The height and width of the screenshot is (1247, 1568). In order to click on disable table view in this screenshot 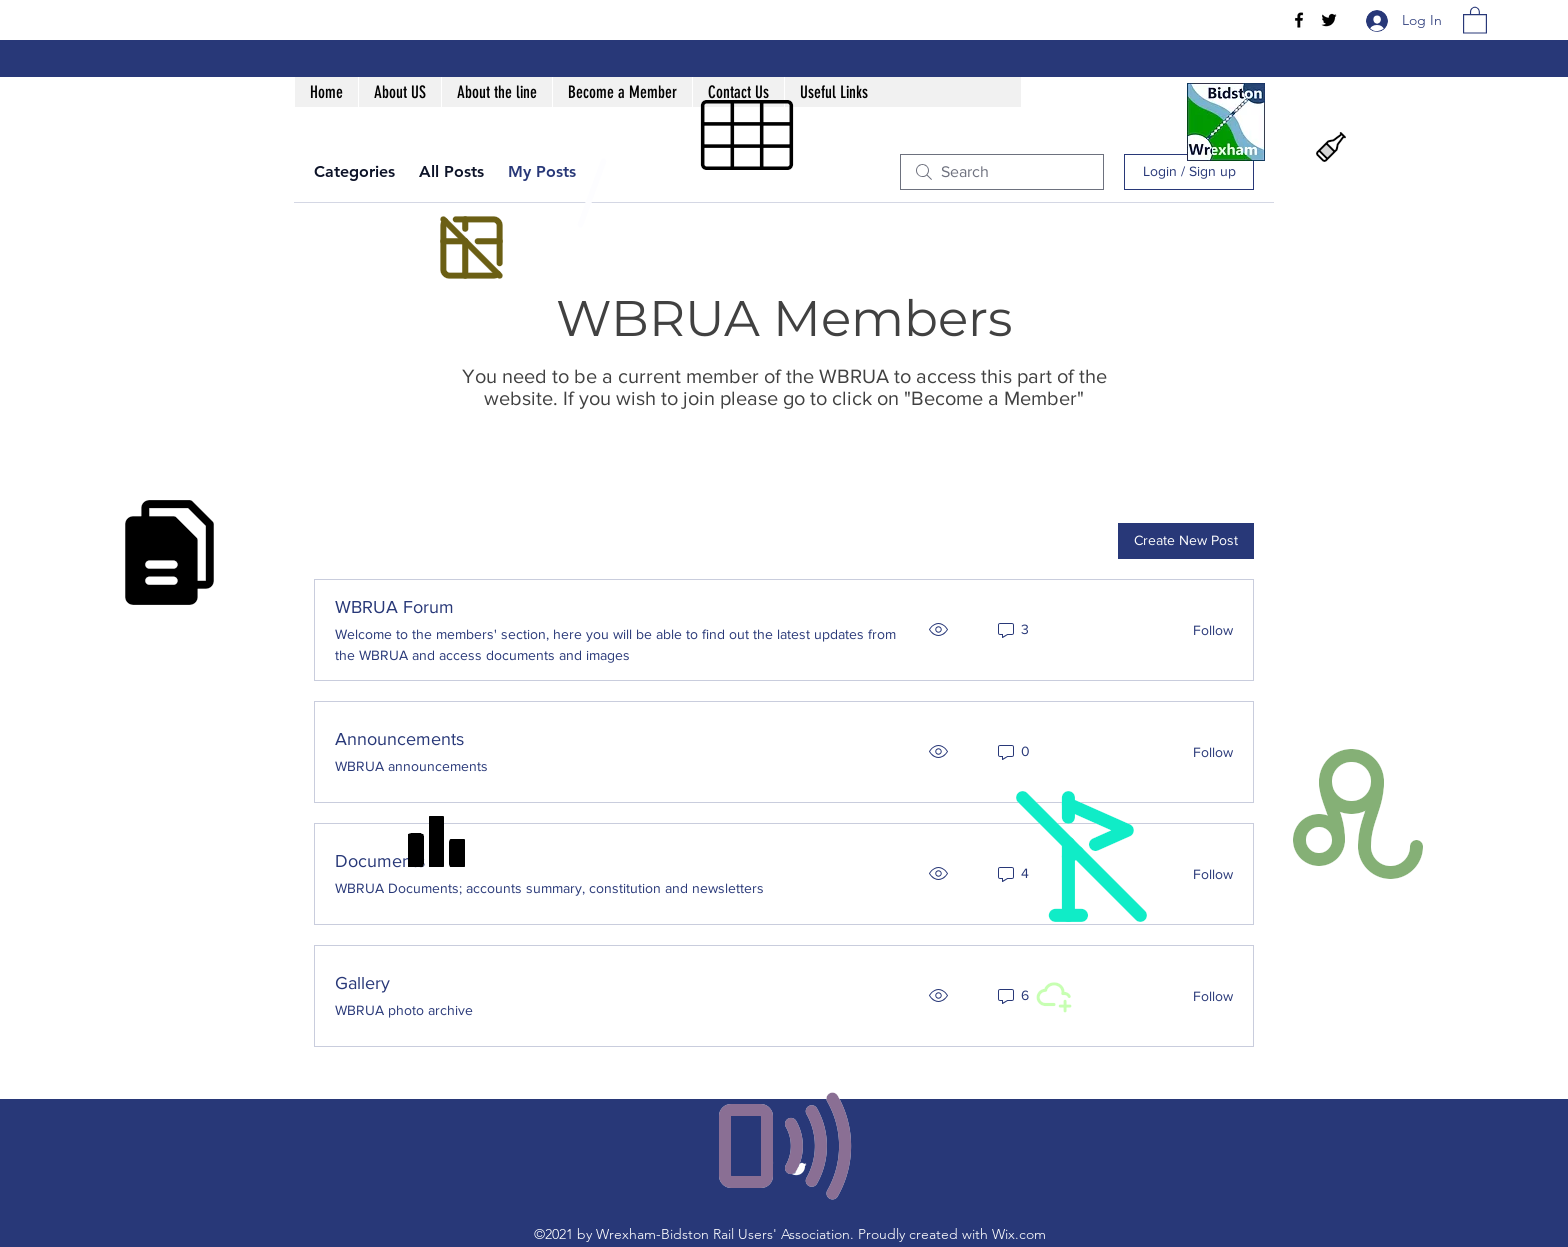, I will do `click(471, 247)`.